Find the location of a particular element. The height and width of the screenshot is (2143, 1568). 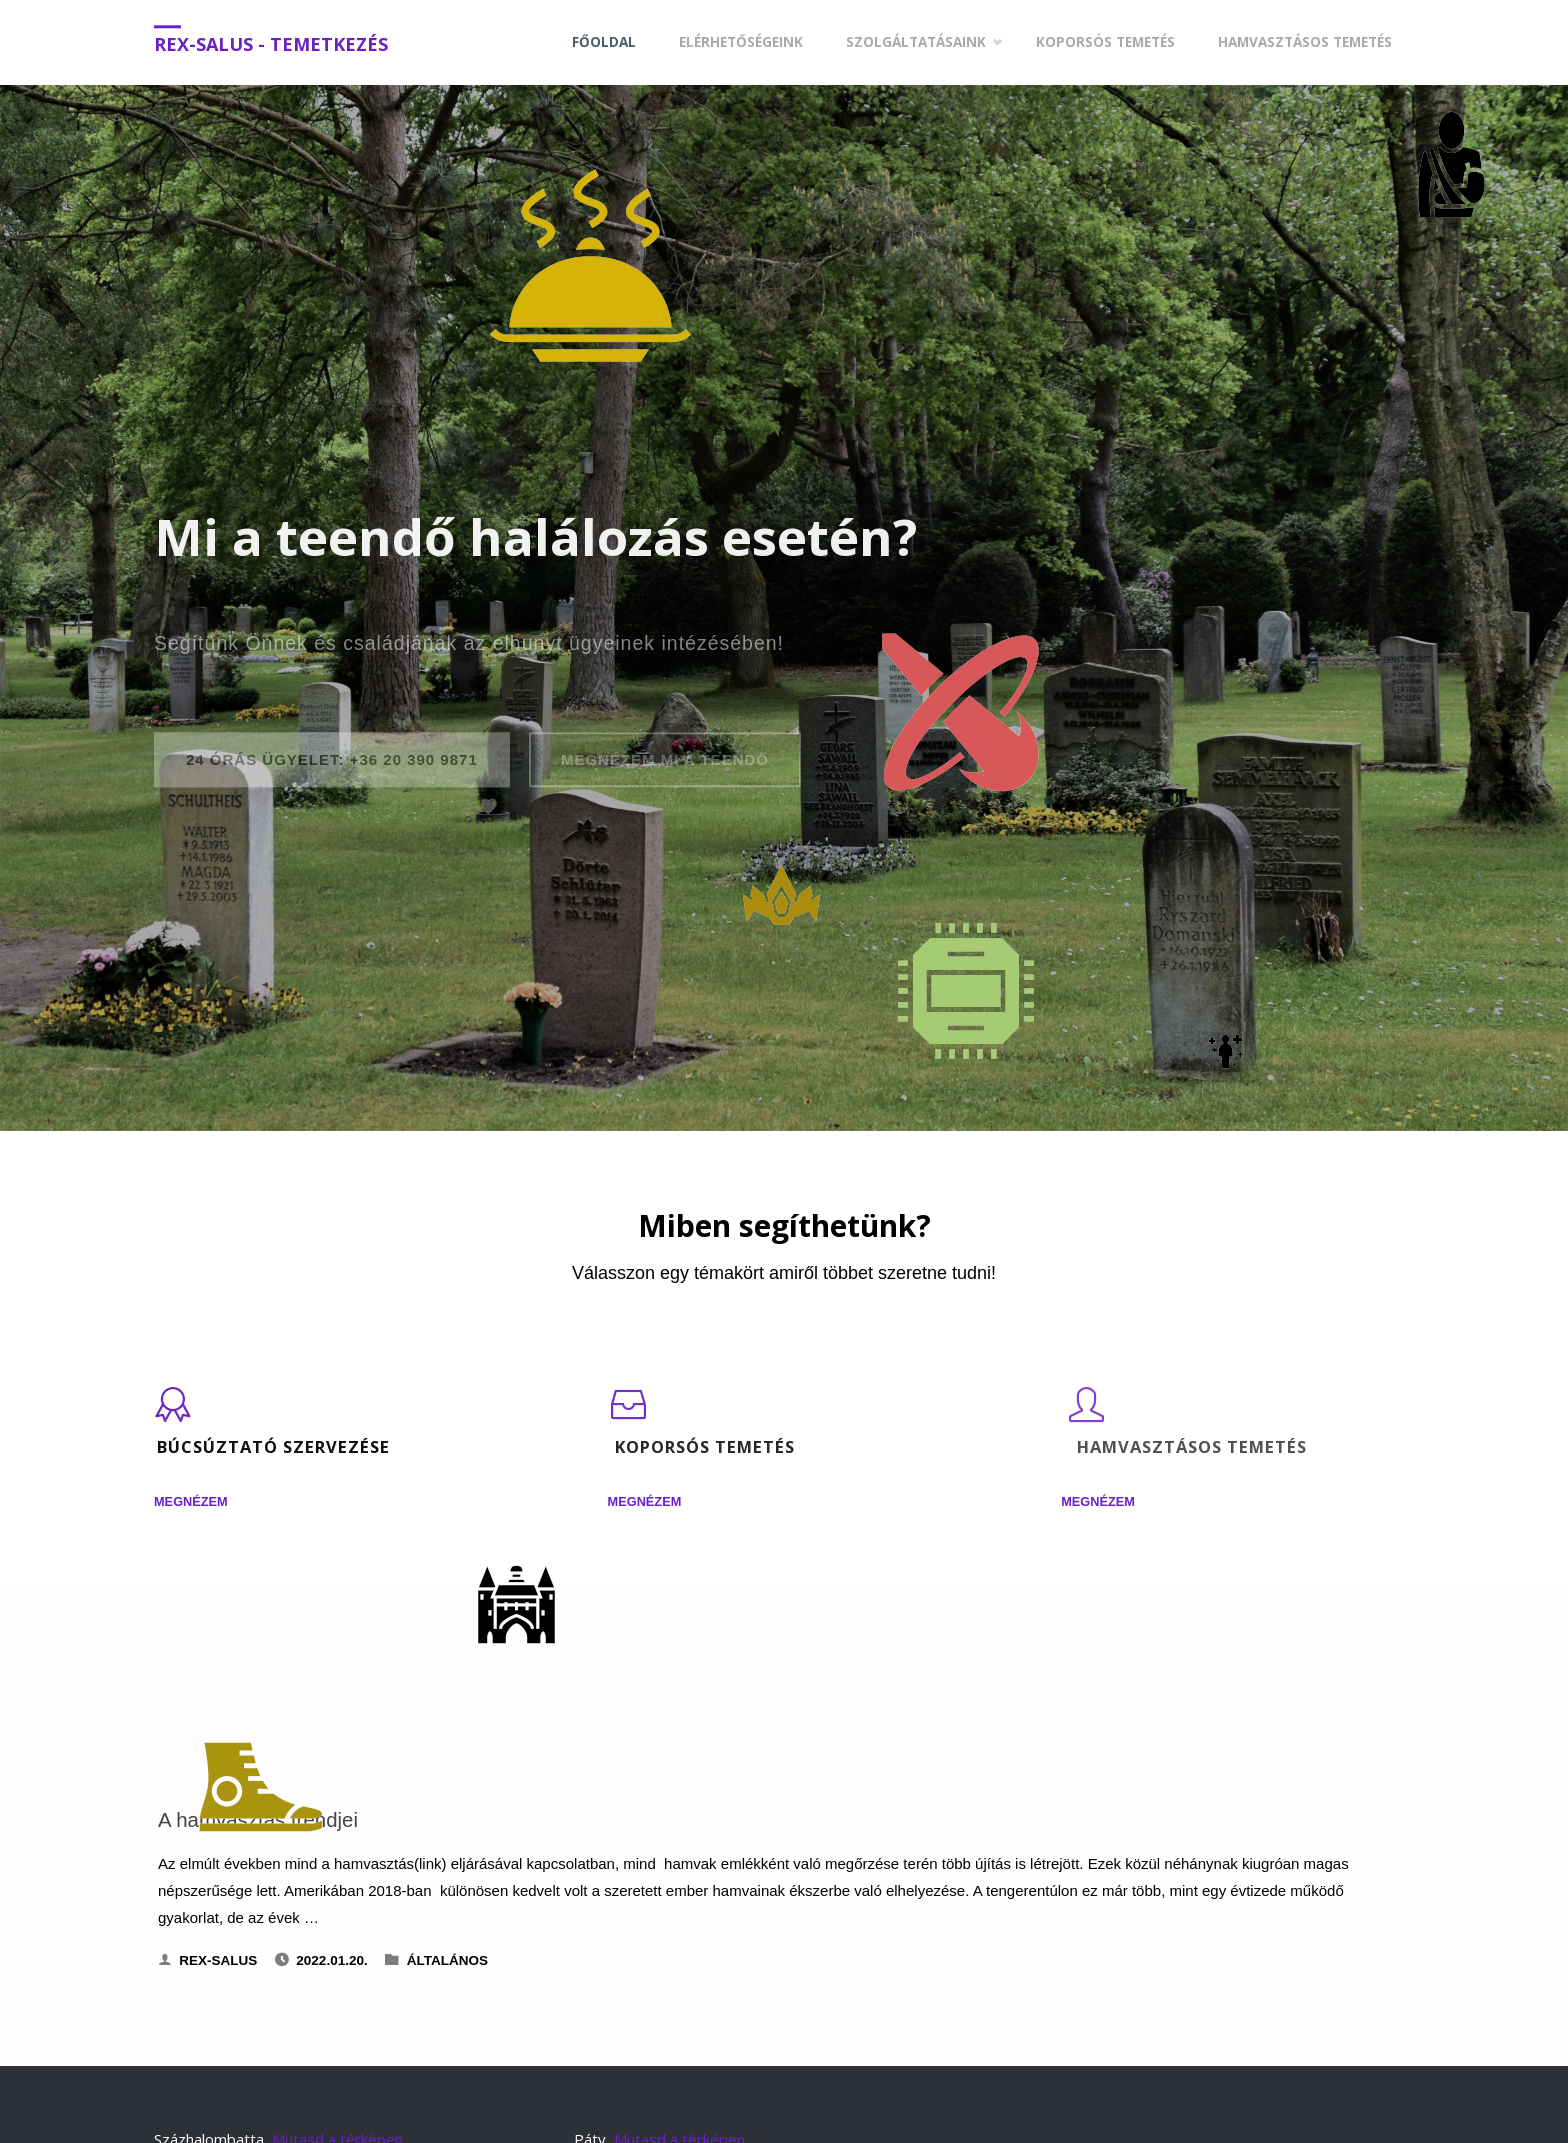

indicates an injury or medical condition is located at coordinates (1451, 164).